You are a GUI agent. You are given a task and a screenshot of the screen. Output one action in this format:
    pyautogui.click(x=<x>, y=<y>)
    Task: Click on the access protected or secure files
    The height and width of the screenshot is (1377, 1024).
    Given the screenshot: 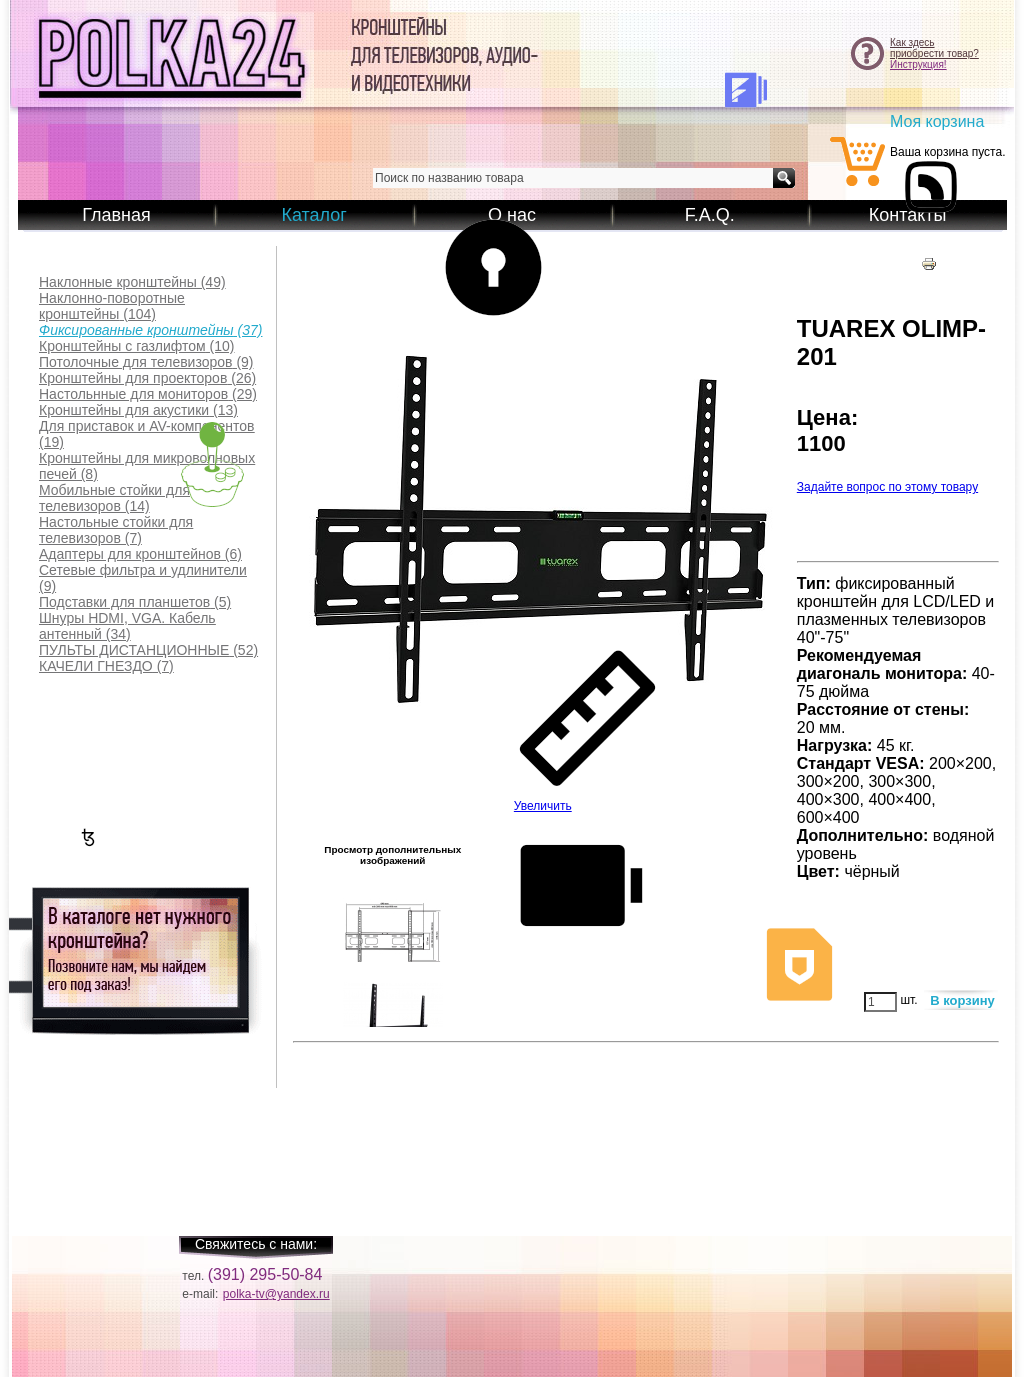 What is the action you would take?
    pyautogui.click(x=799, y=964)
    